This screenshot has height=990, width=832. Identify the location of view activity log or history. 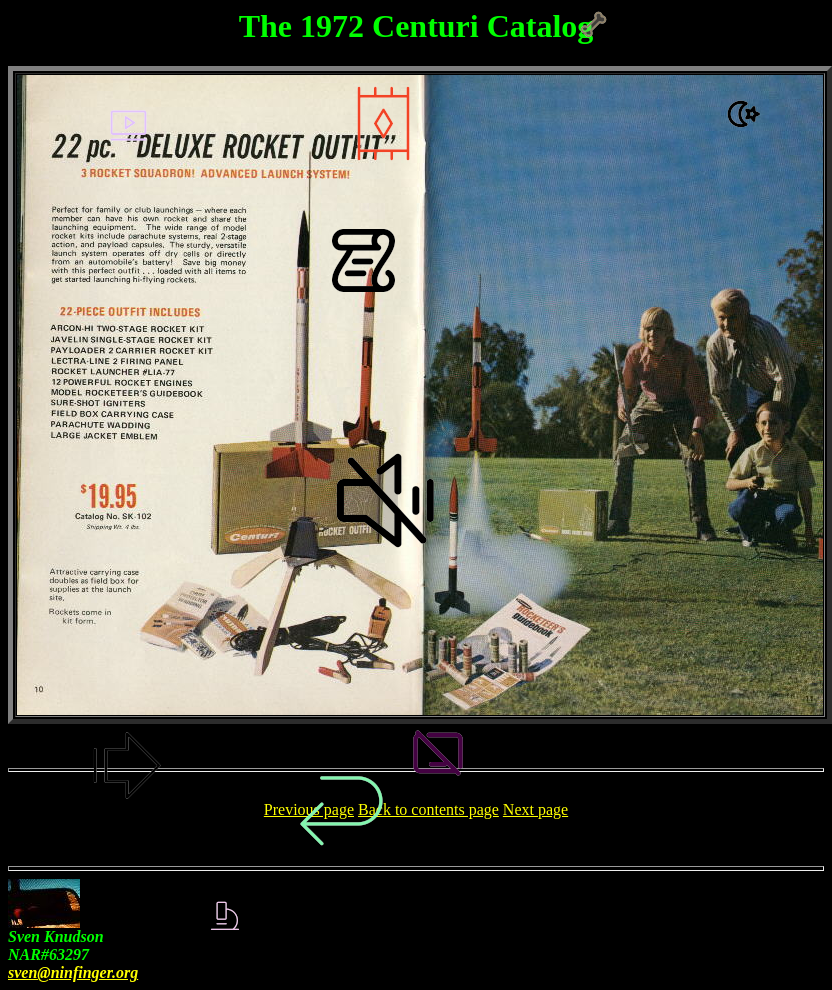
(363, 260).